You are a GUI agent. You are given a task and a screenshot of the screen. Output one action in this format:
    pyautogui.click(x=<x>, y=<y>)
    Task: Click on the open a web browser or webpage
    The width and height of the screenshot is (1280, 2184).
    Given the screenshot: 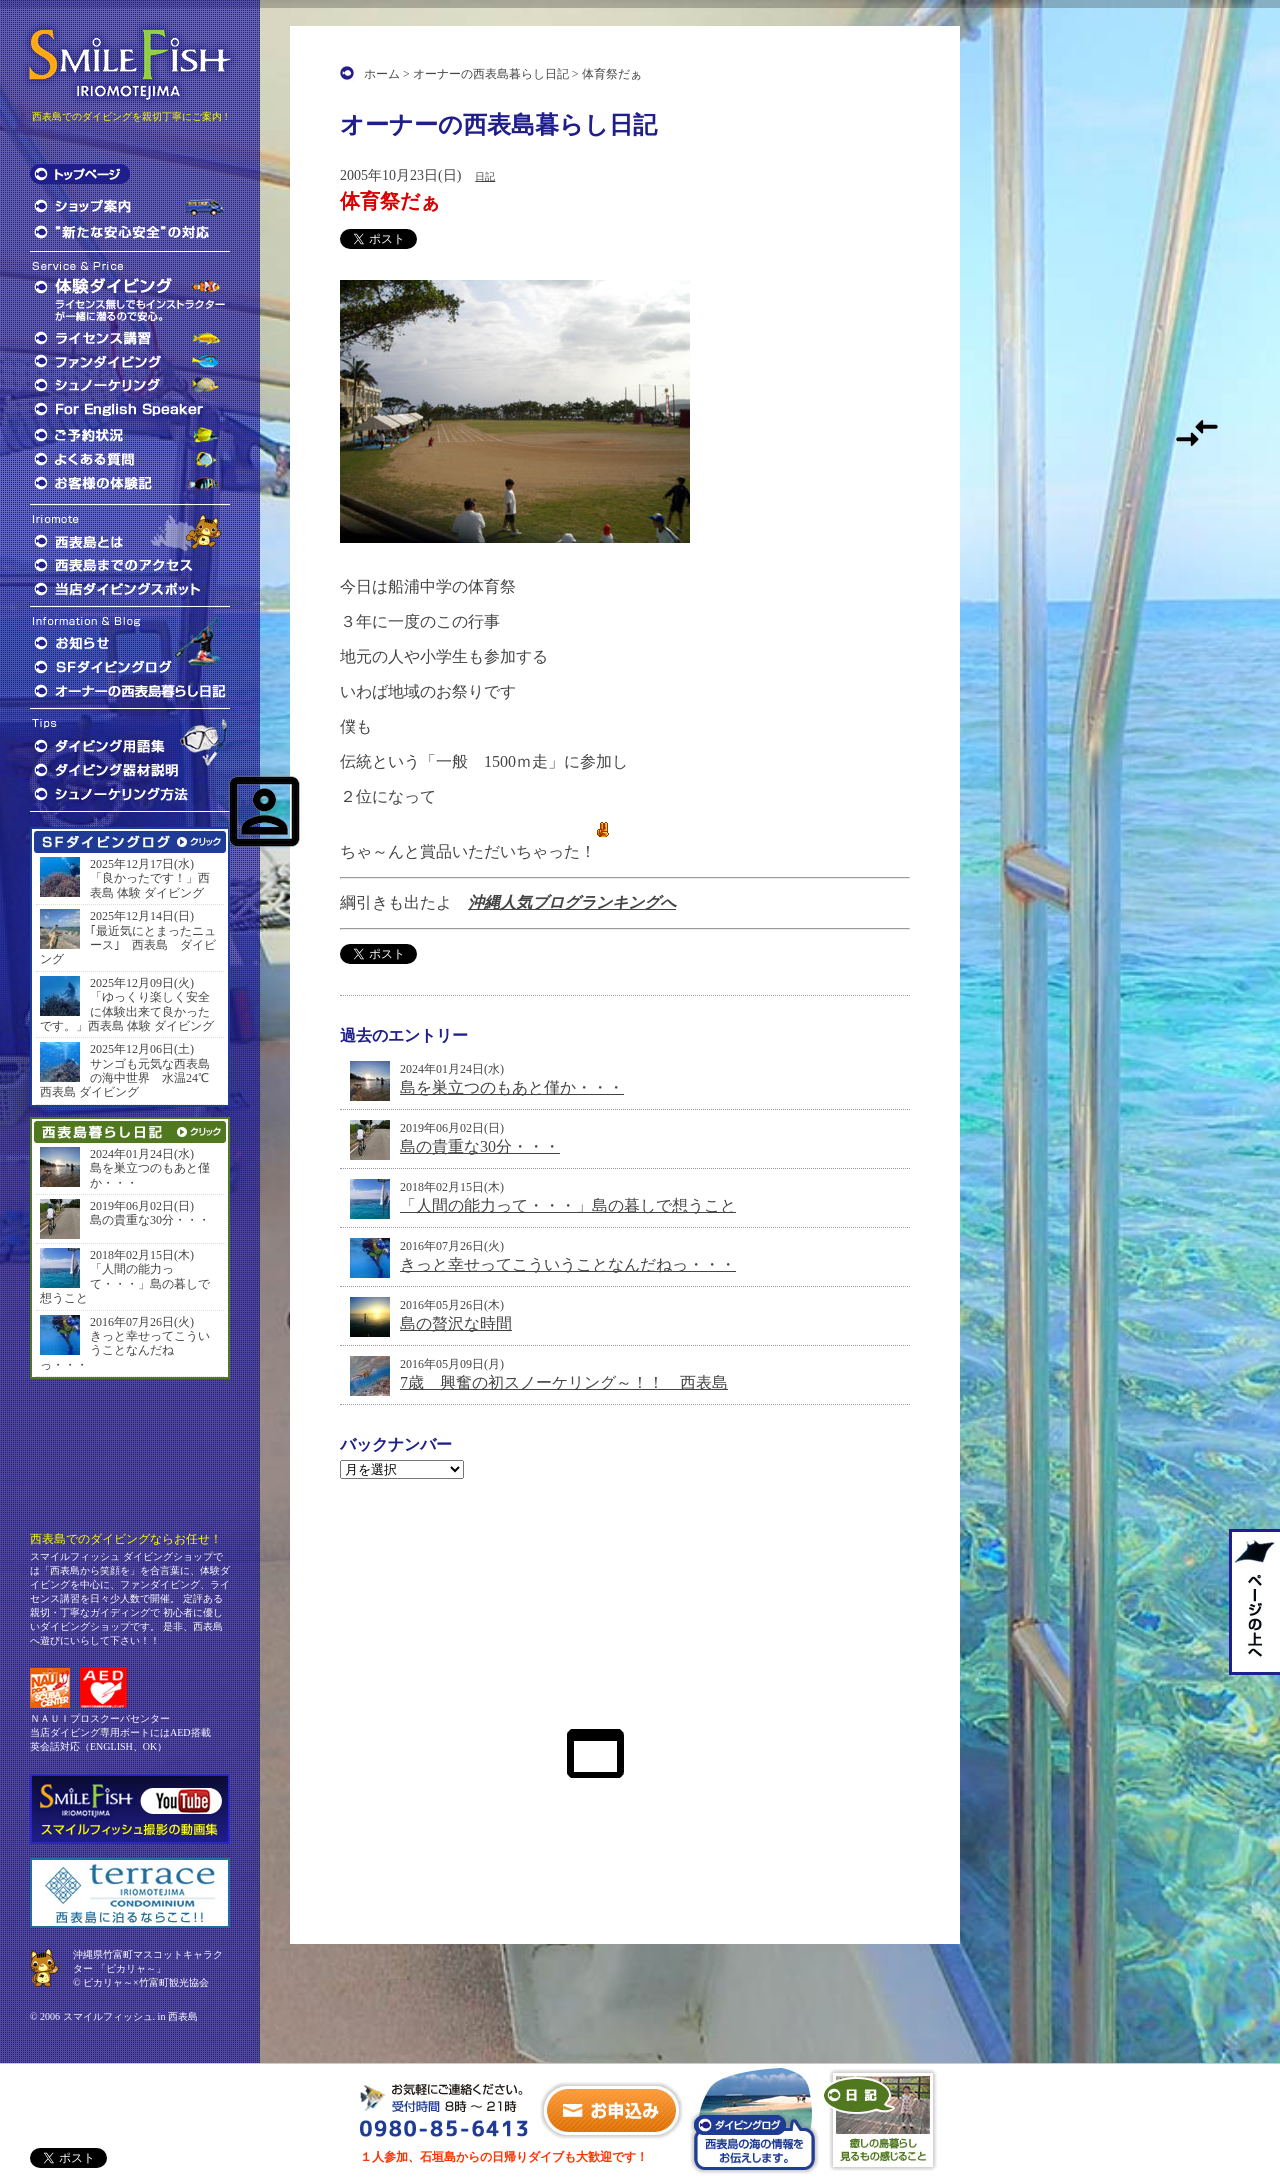 What is the action you would take?
    pyautogui.click(x=595, y=1753)
    